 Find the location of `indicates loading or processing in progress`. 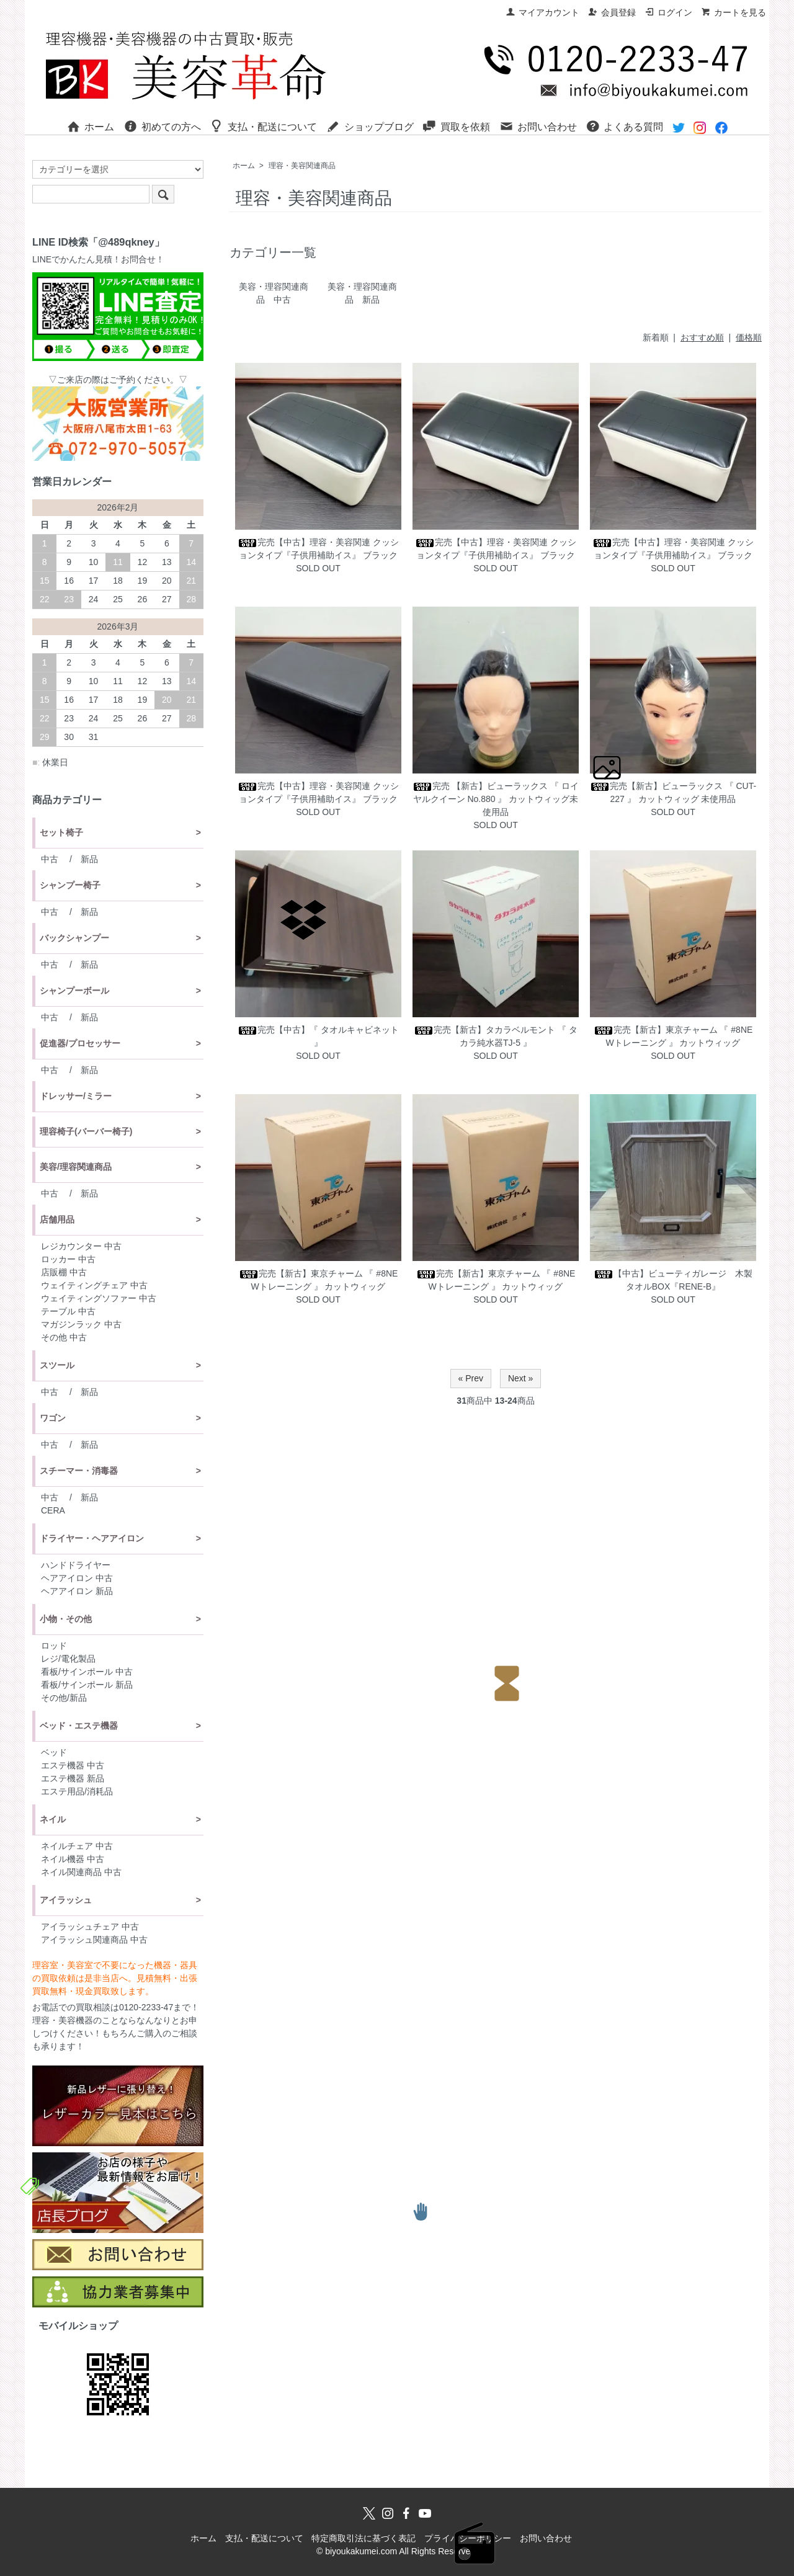

indicates loading or processing in progress is located at coordinates (507, 1683).